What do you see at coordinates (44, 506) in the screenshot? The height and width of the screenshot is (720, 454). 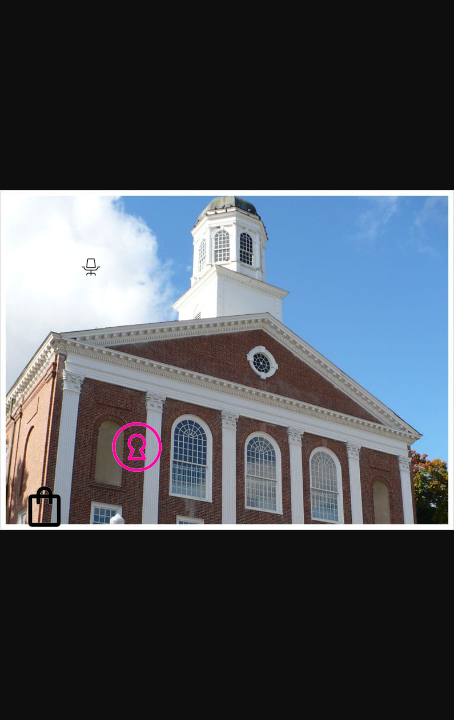 I see `view your shopping cart` at bounding box center [44, 506].